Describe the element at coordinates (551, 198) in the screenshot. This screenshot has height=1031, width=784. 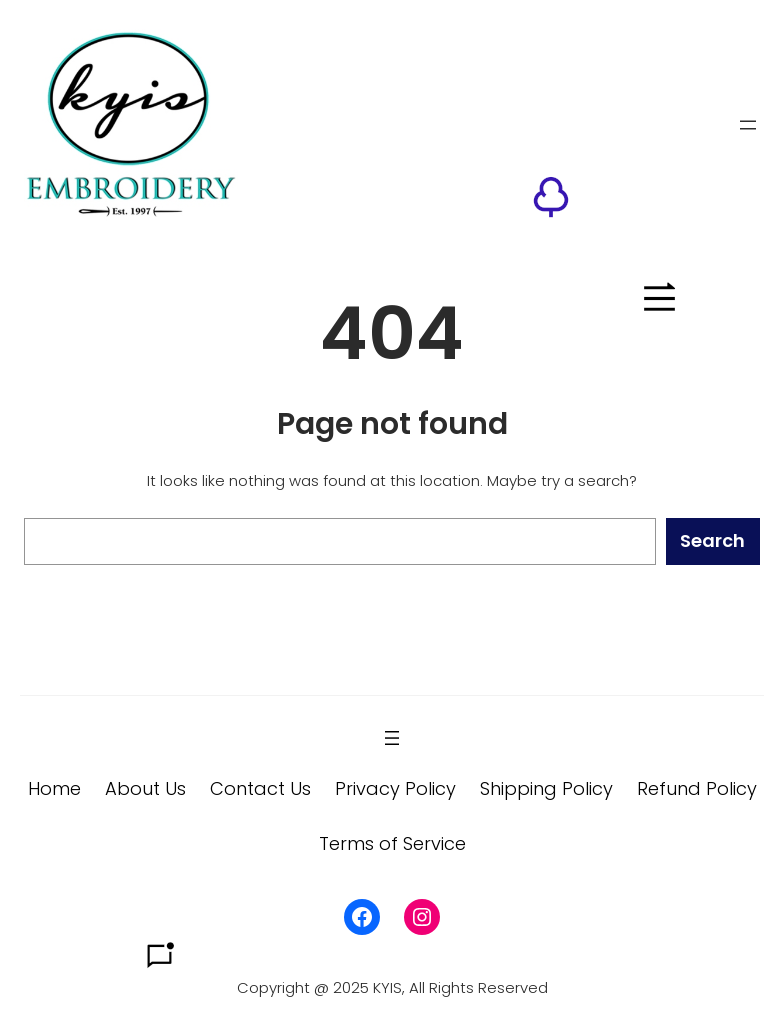
I see `access nature or environmental settings` at that location.